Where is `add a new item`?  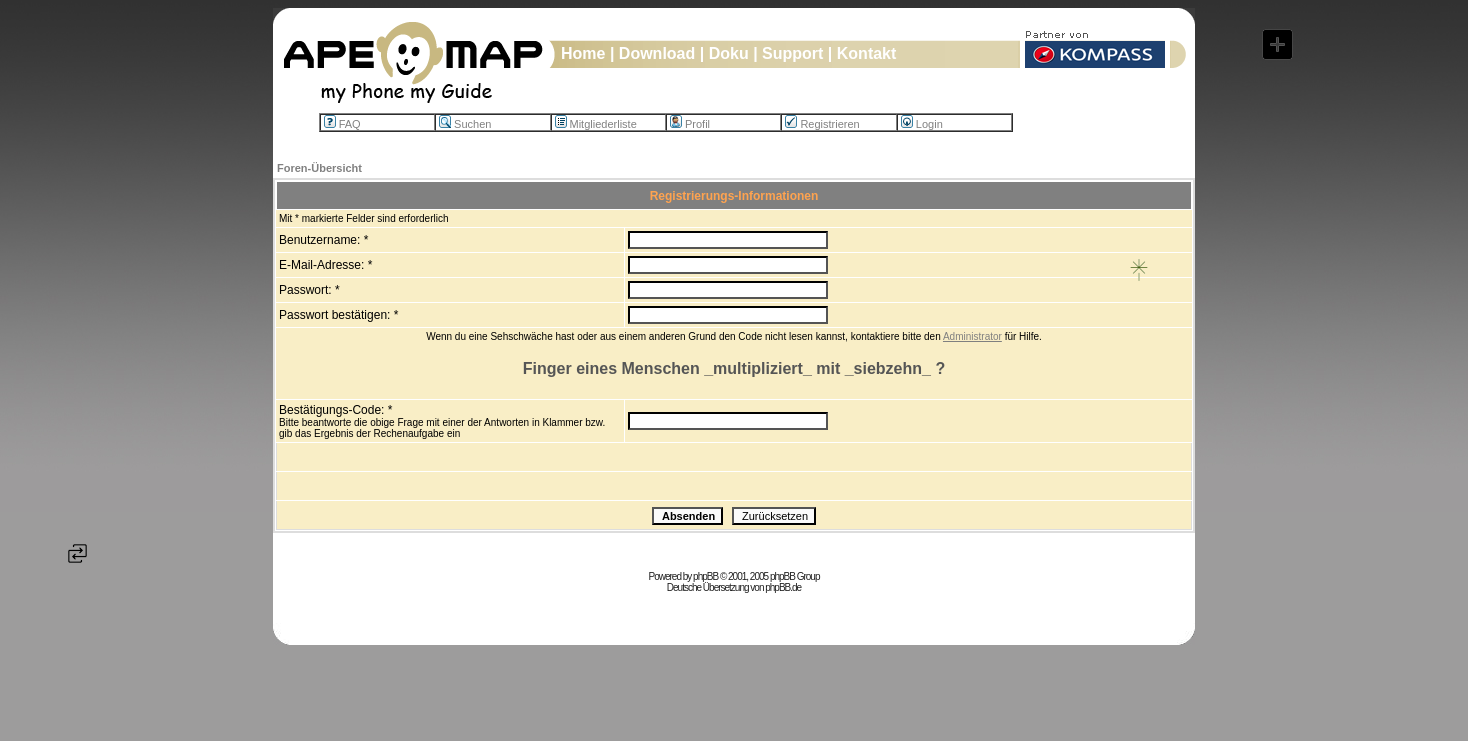 add a new item is located at coordinates (1277, 44).